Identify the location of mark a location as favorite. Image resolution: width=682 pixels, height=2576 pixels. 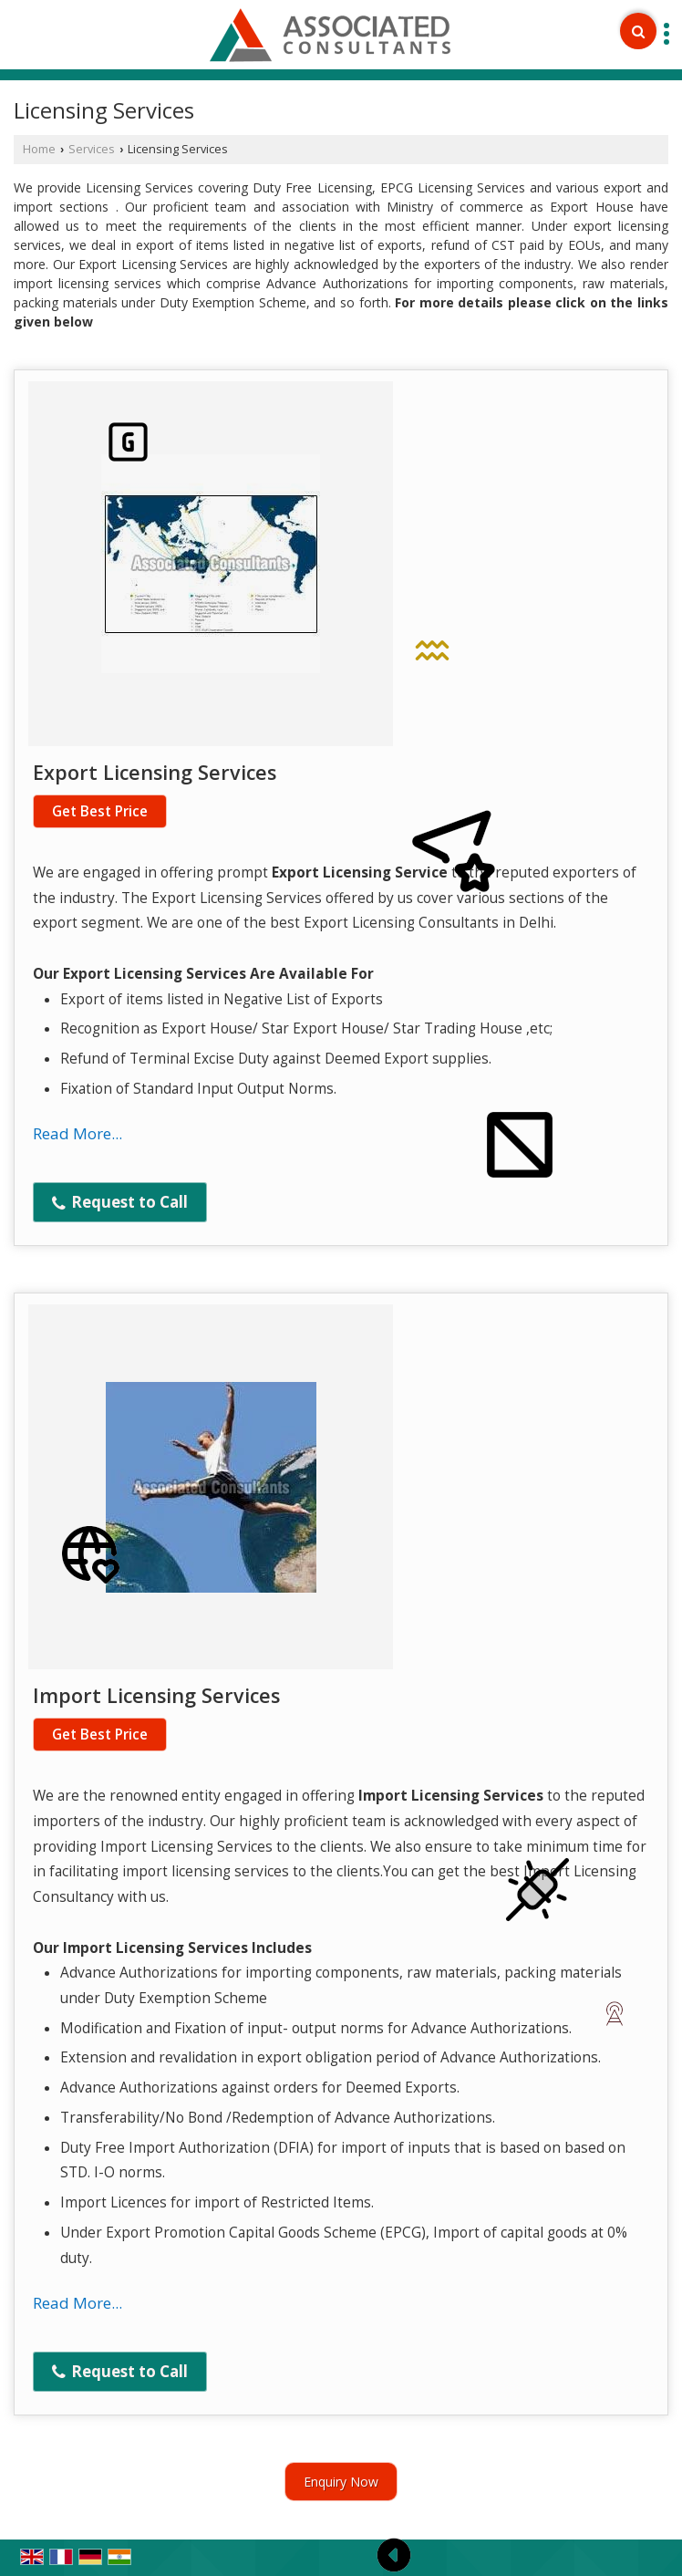
(452, 849).